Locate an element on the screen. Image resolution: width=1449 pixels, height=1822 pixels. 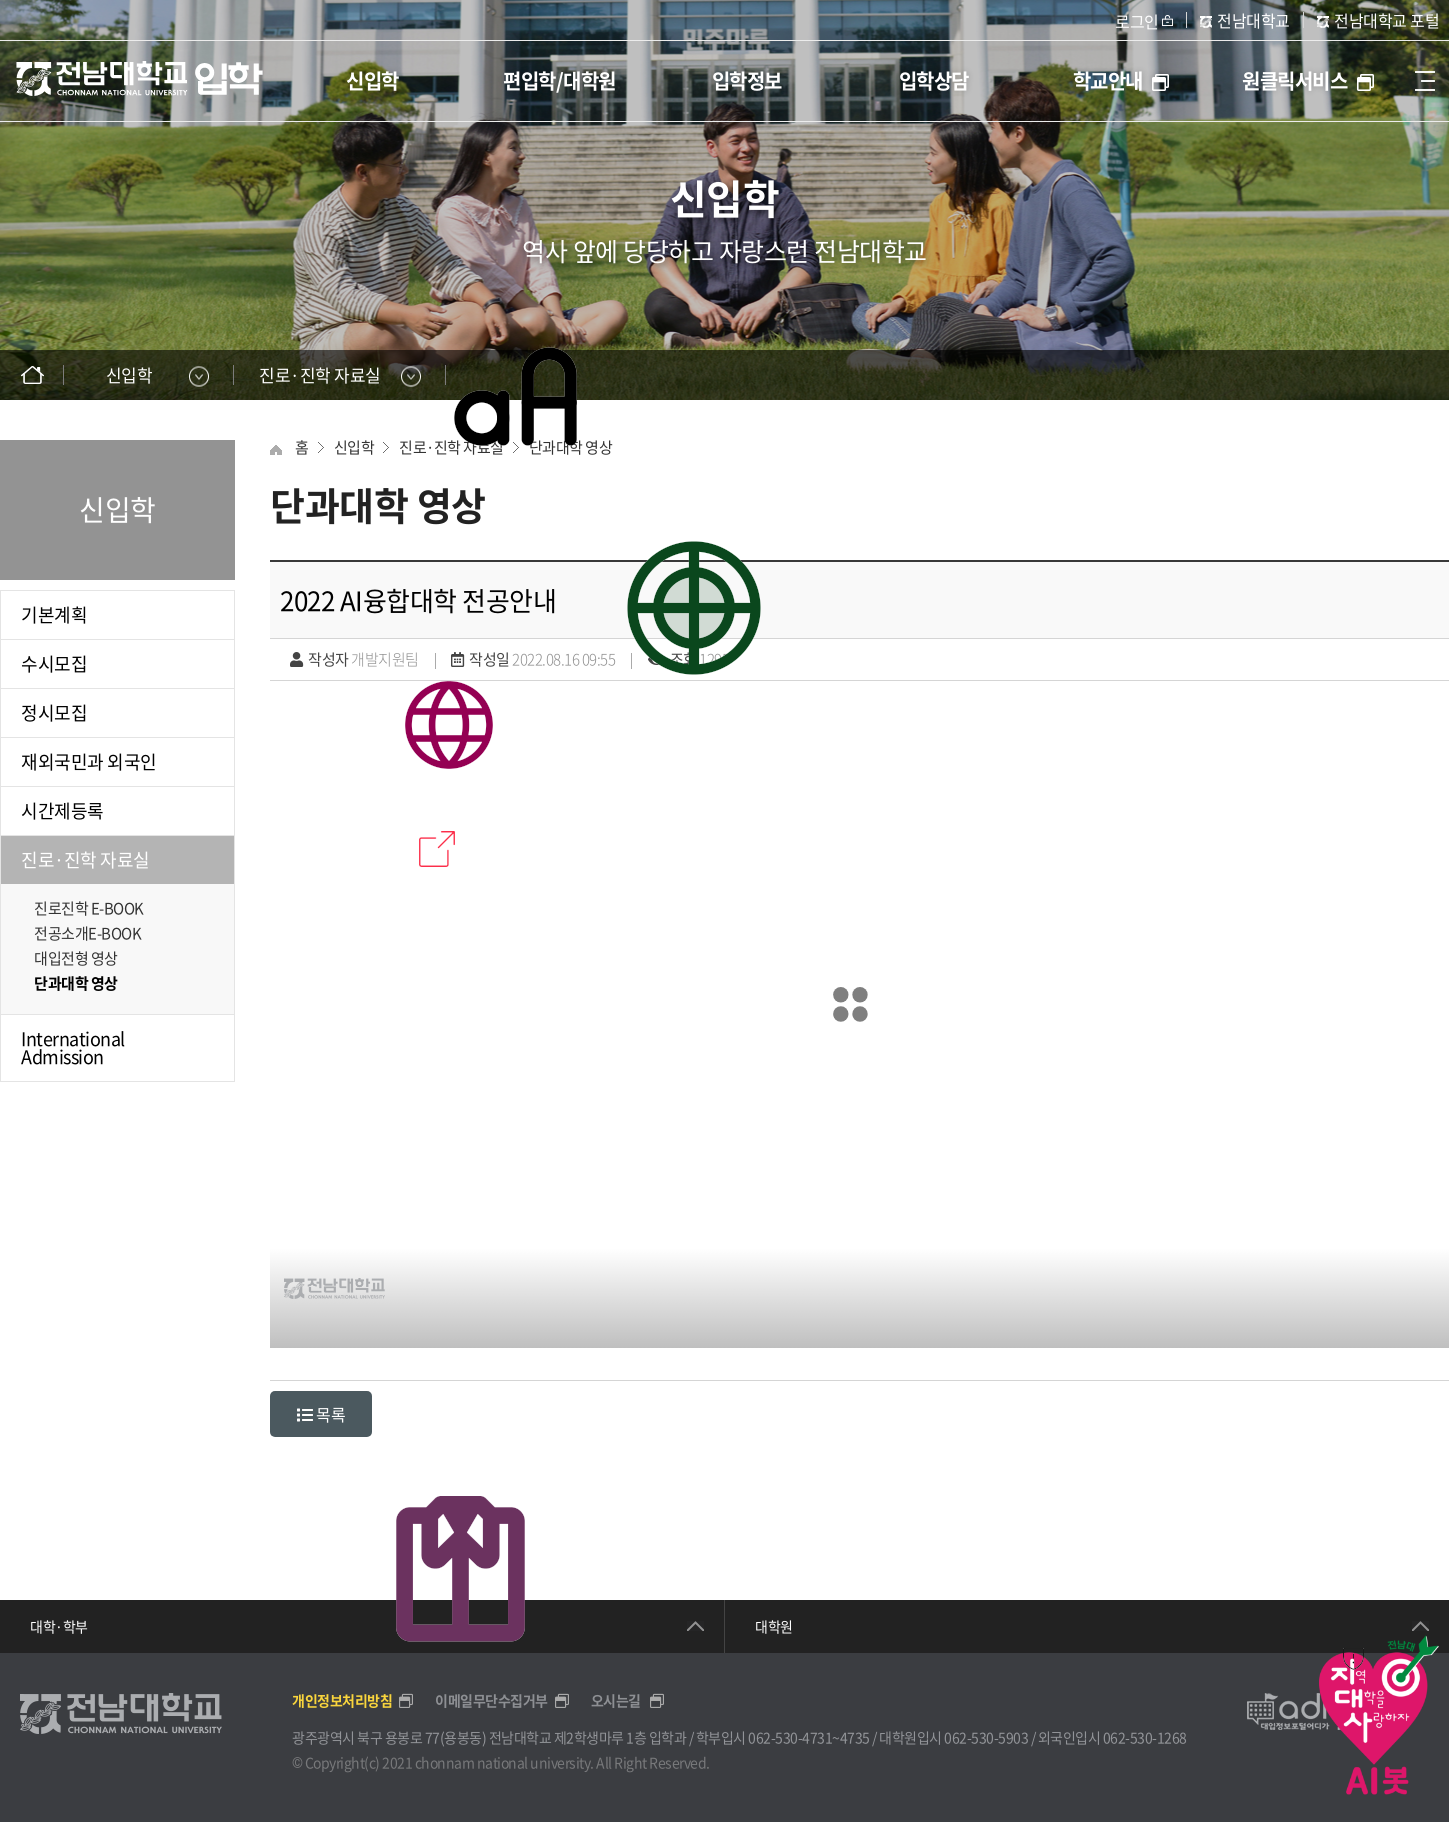
view folded laundry or clothing items is located at coordinates (460, 1571).